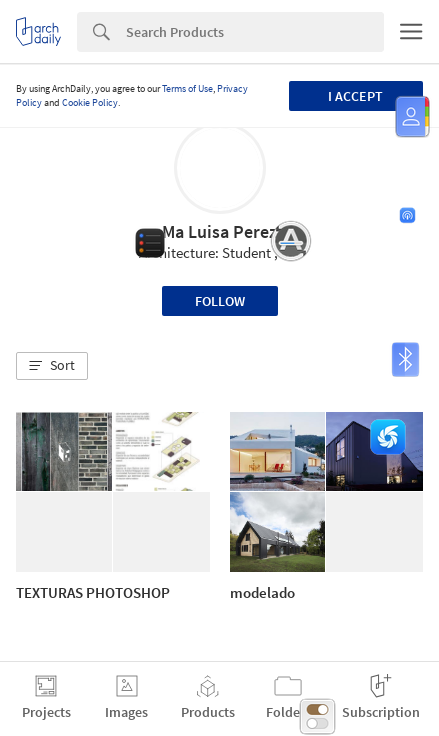  Describe the element at coordinates (291, 241) in the screenshot. I see `open the software updater application` at that location.